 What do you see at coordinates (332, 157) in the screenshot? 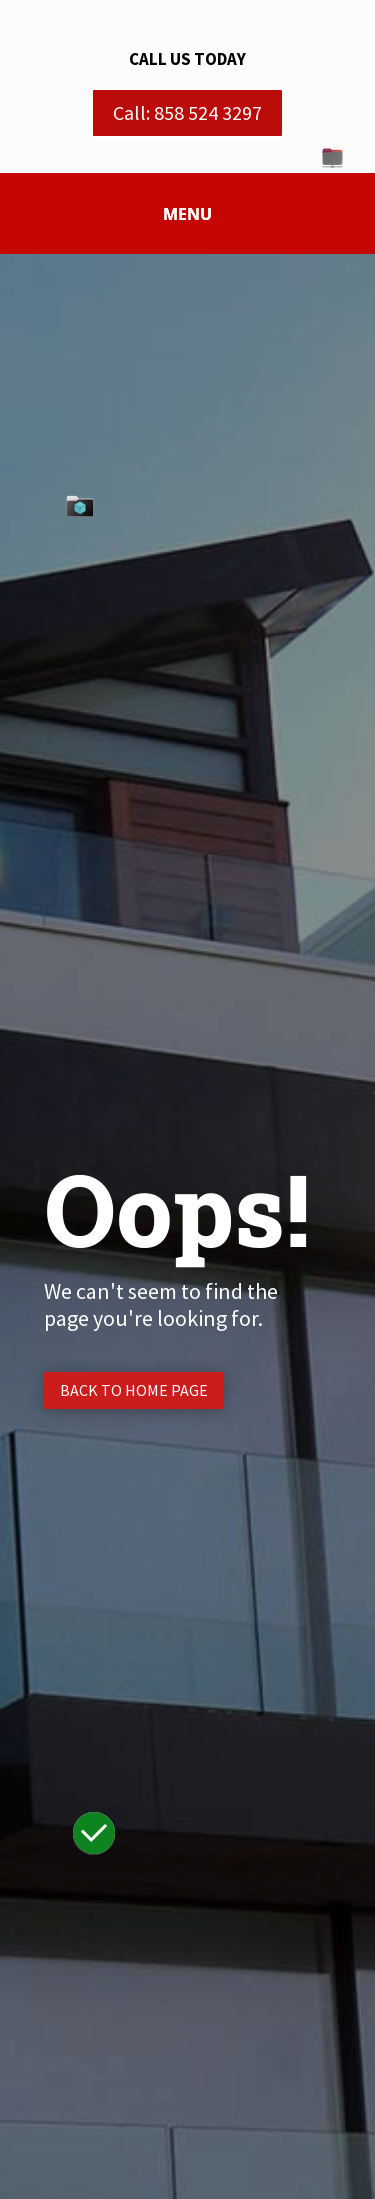
I see `access a remote or network folder` at bounding box center [332, 157].